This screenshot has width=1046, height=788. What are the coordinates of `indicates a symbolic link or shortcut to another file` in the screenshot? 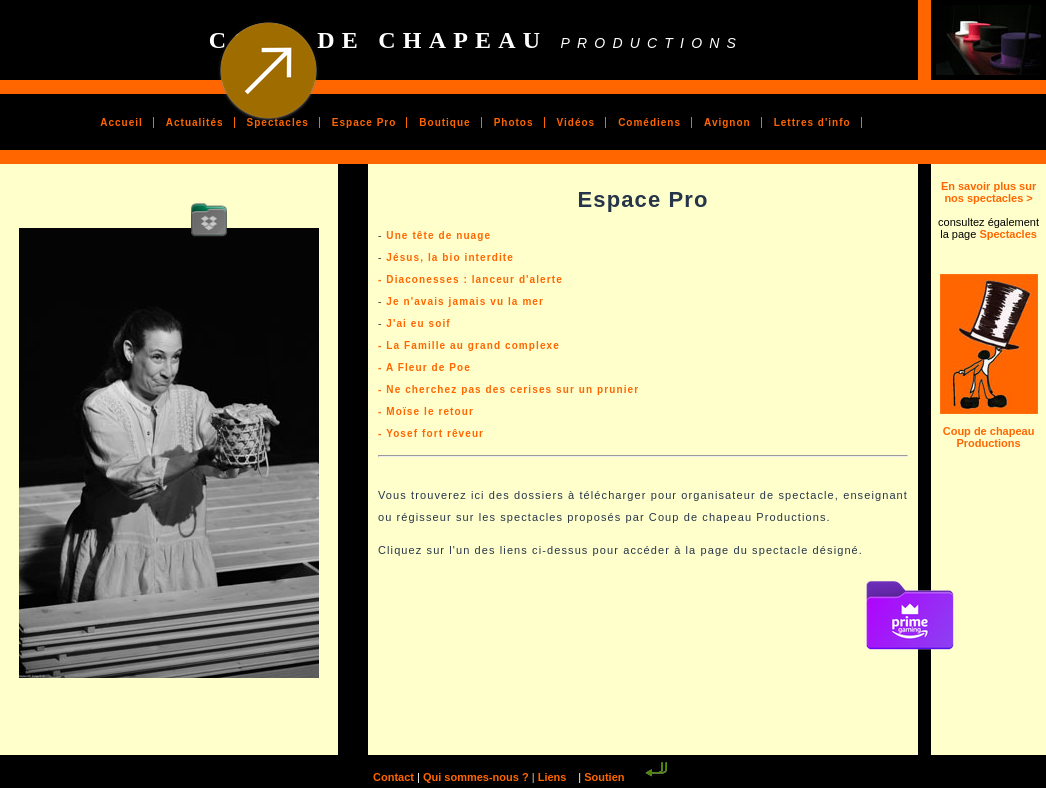 It's located at (268, 70).